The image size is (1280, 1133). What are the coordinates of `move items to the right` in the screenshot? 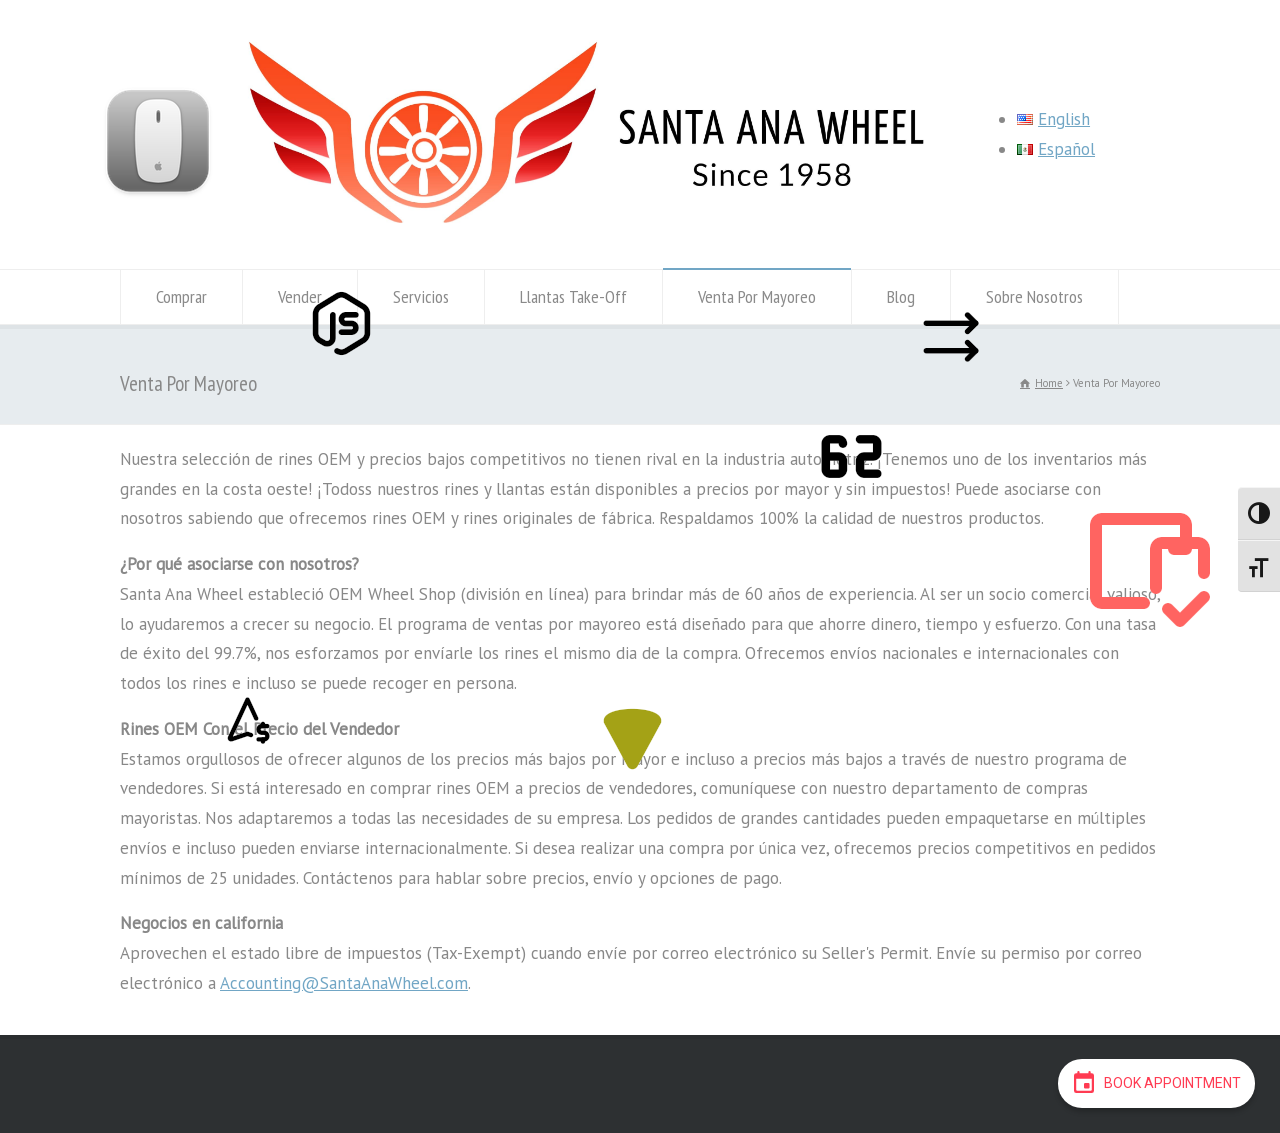 It's located at (951, 337).